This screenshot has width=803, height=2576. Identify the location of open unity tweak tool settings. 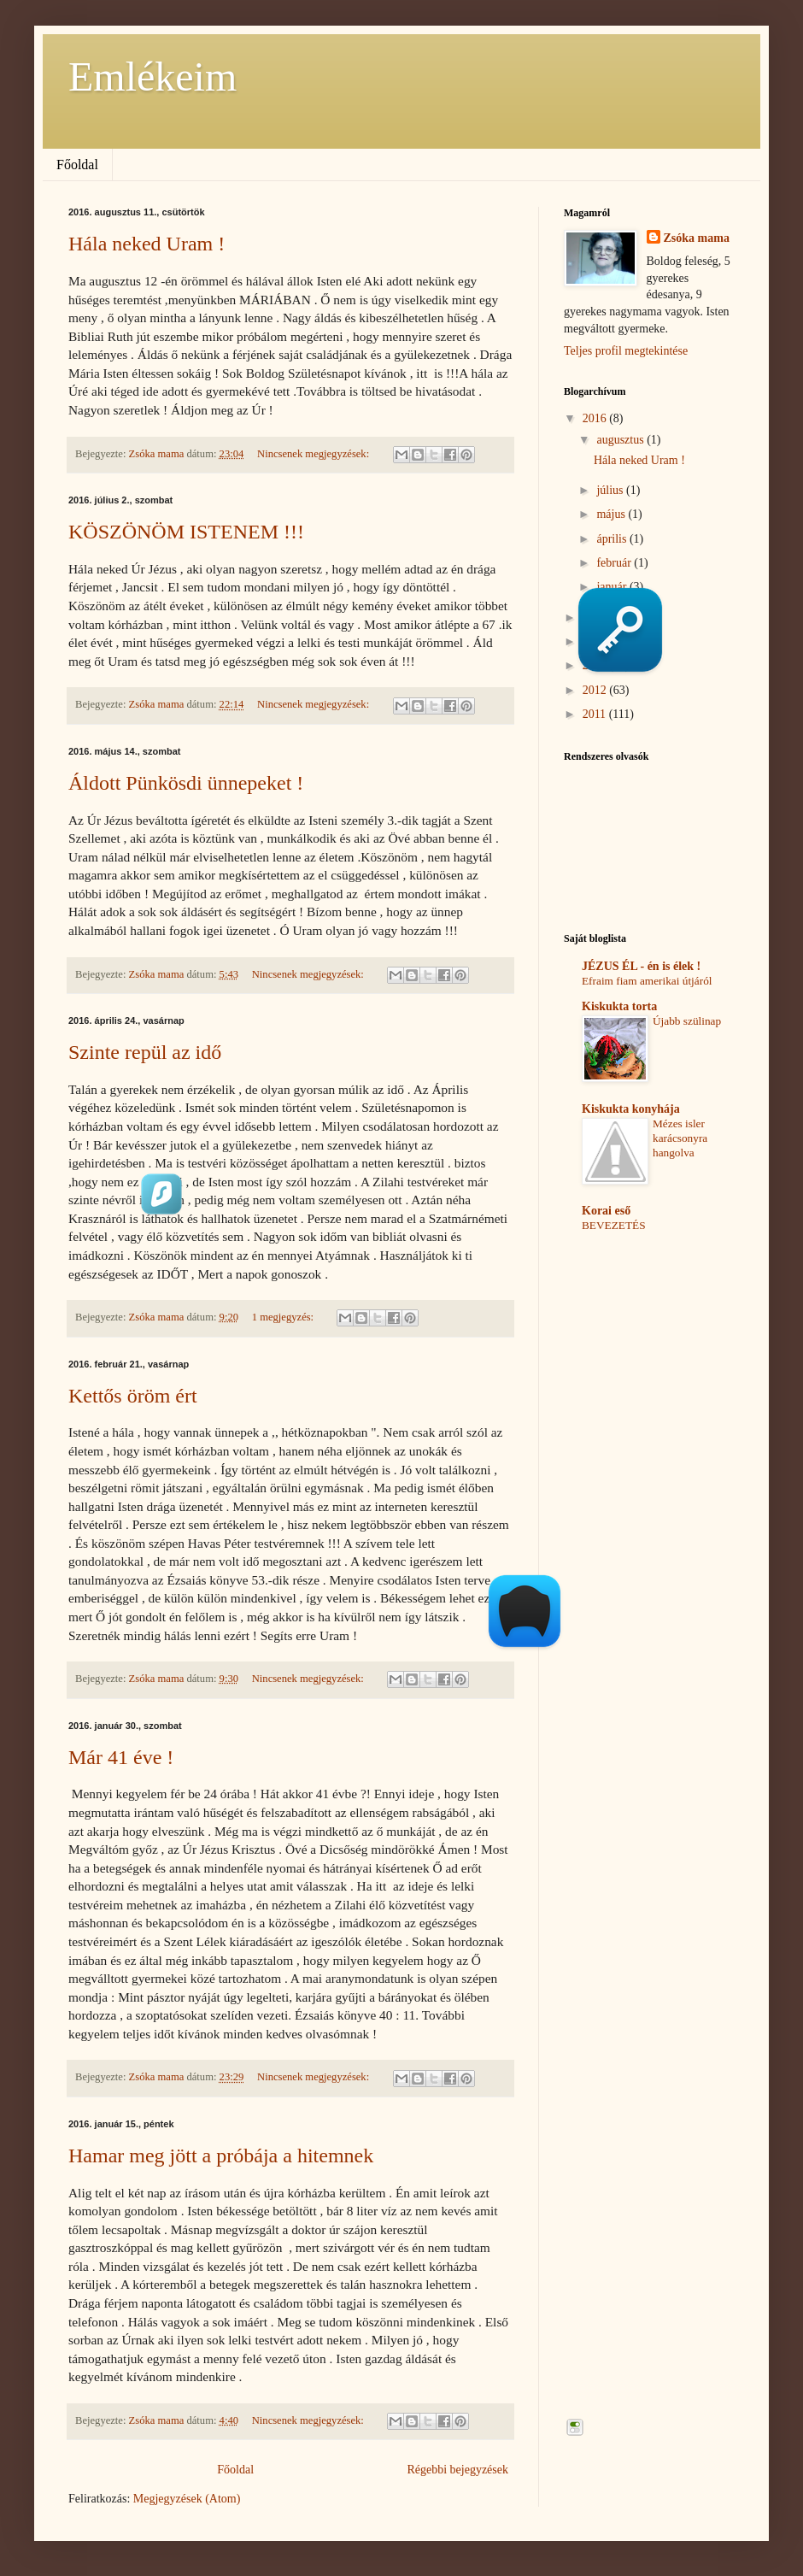
(575, 2427).